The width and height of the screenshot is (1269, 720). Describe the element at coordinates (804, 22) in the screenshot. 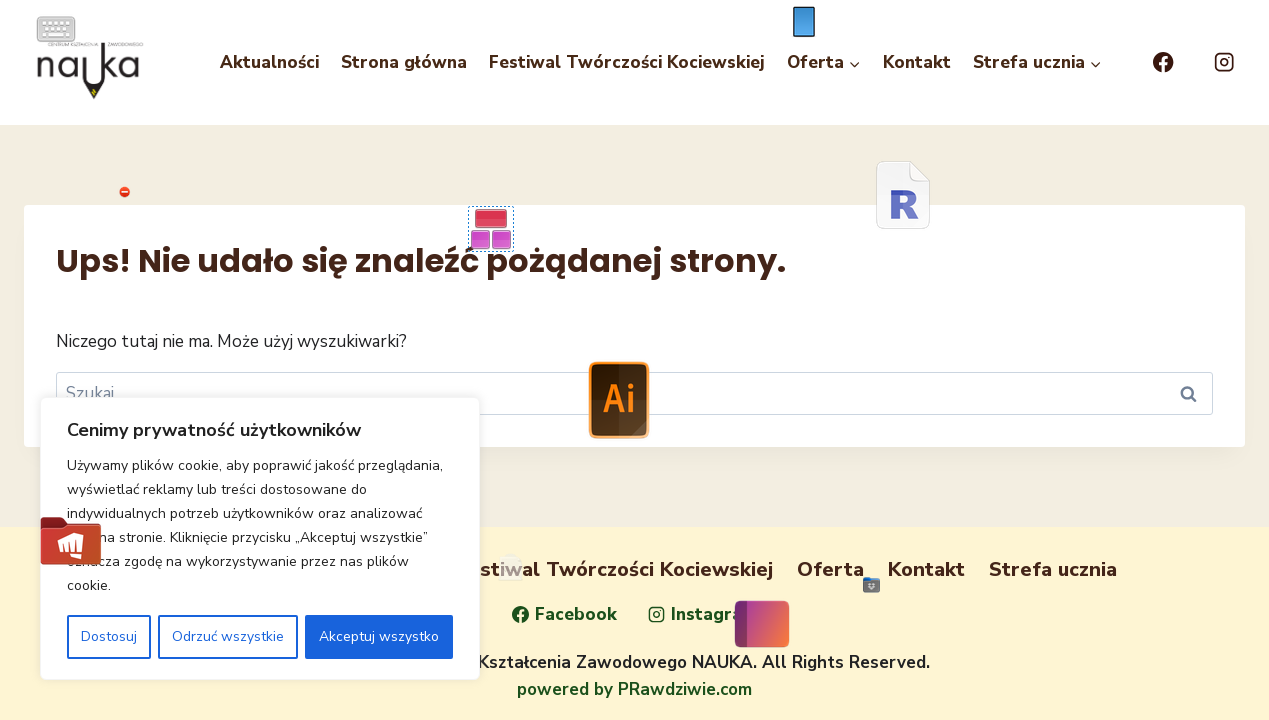

I see `iPad Air M2 device icon` at that location.